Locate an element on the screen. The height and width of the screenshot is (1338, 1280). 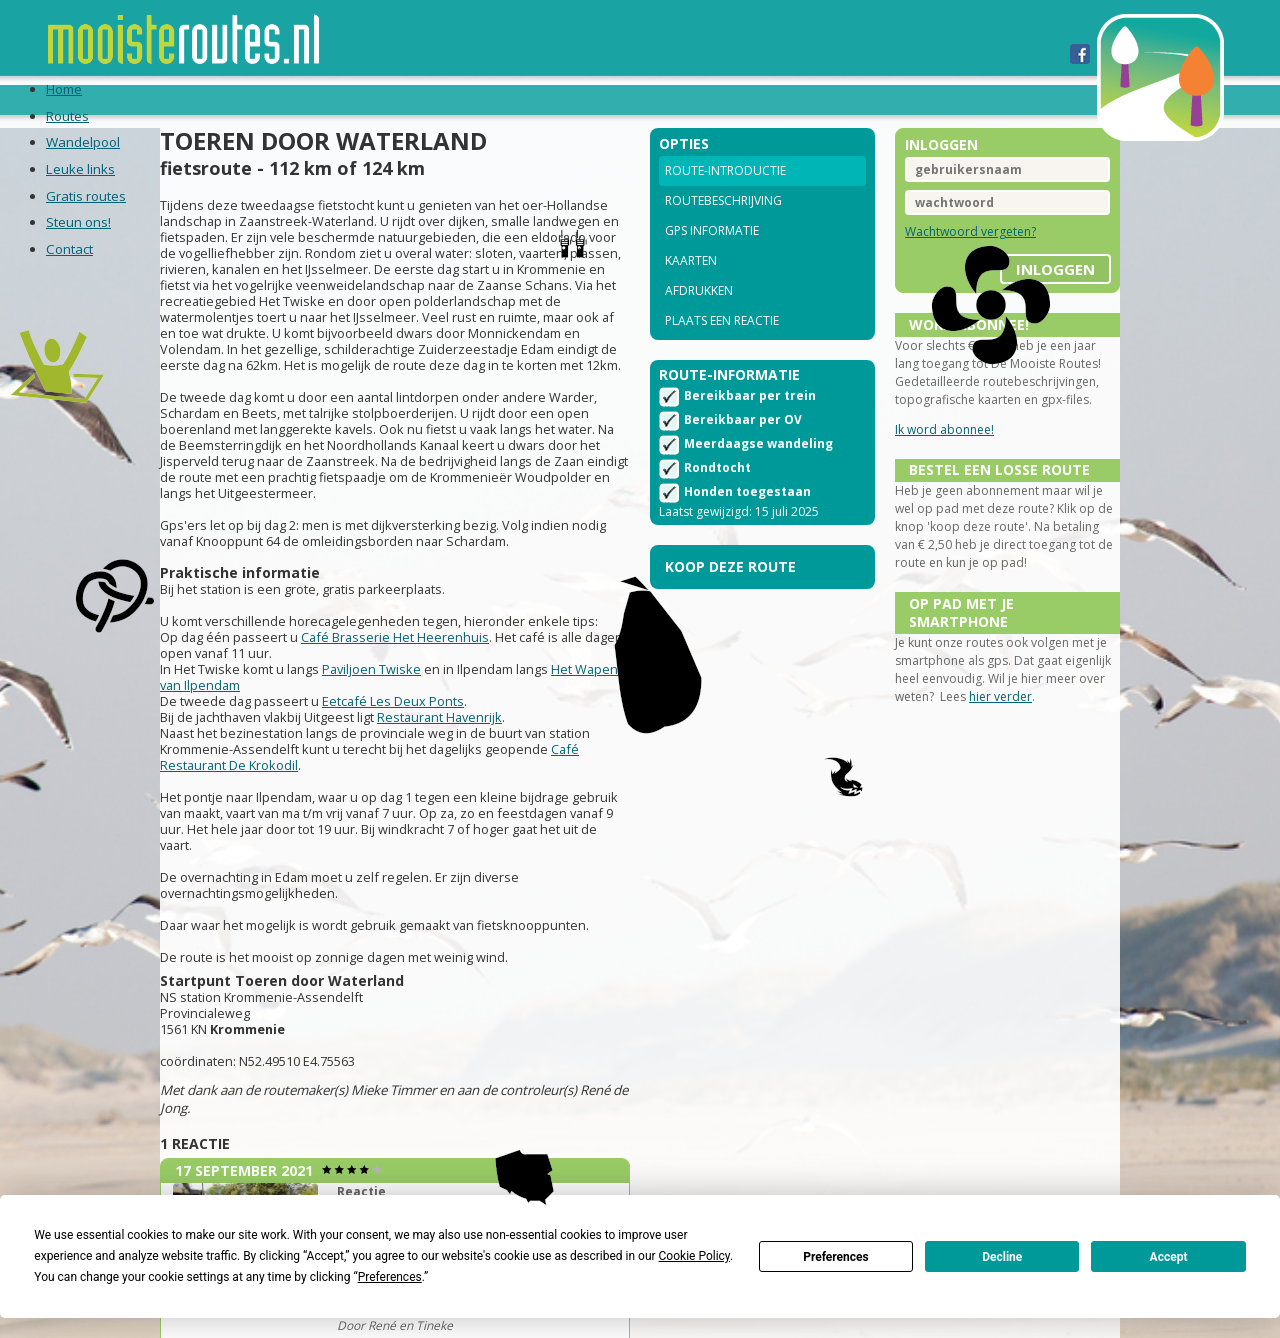
access push-to-talk or voice communication is located at coordinates (572, 243).